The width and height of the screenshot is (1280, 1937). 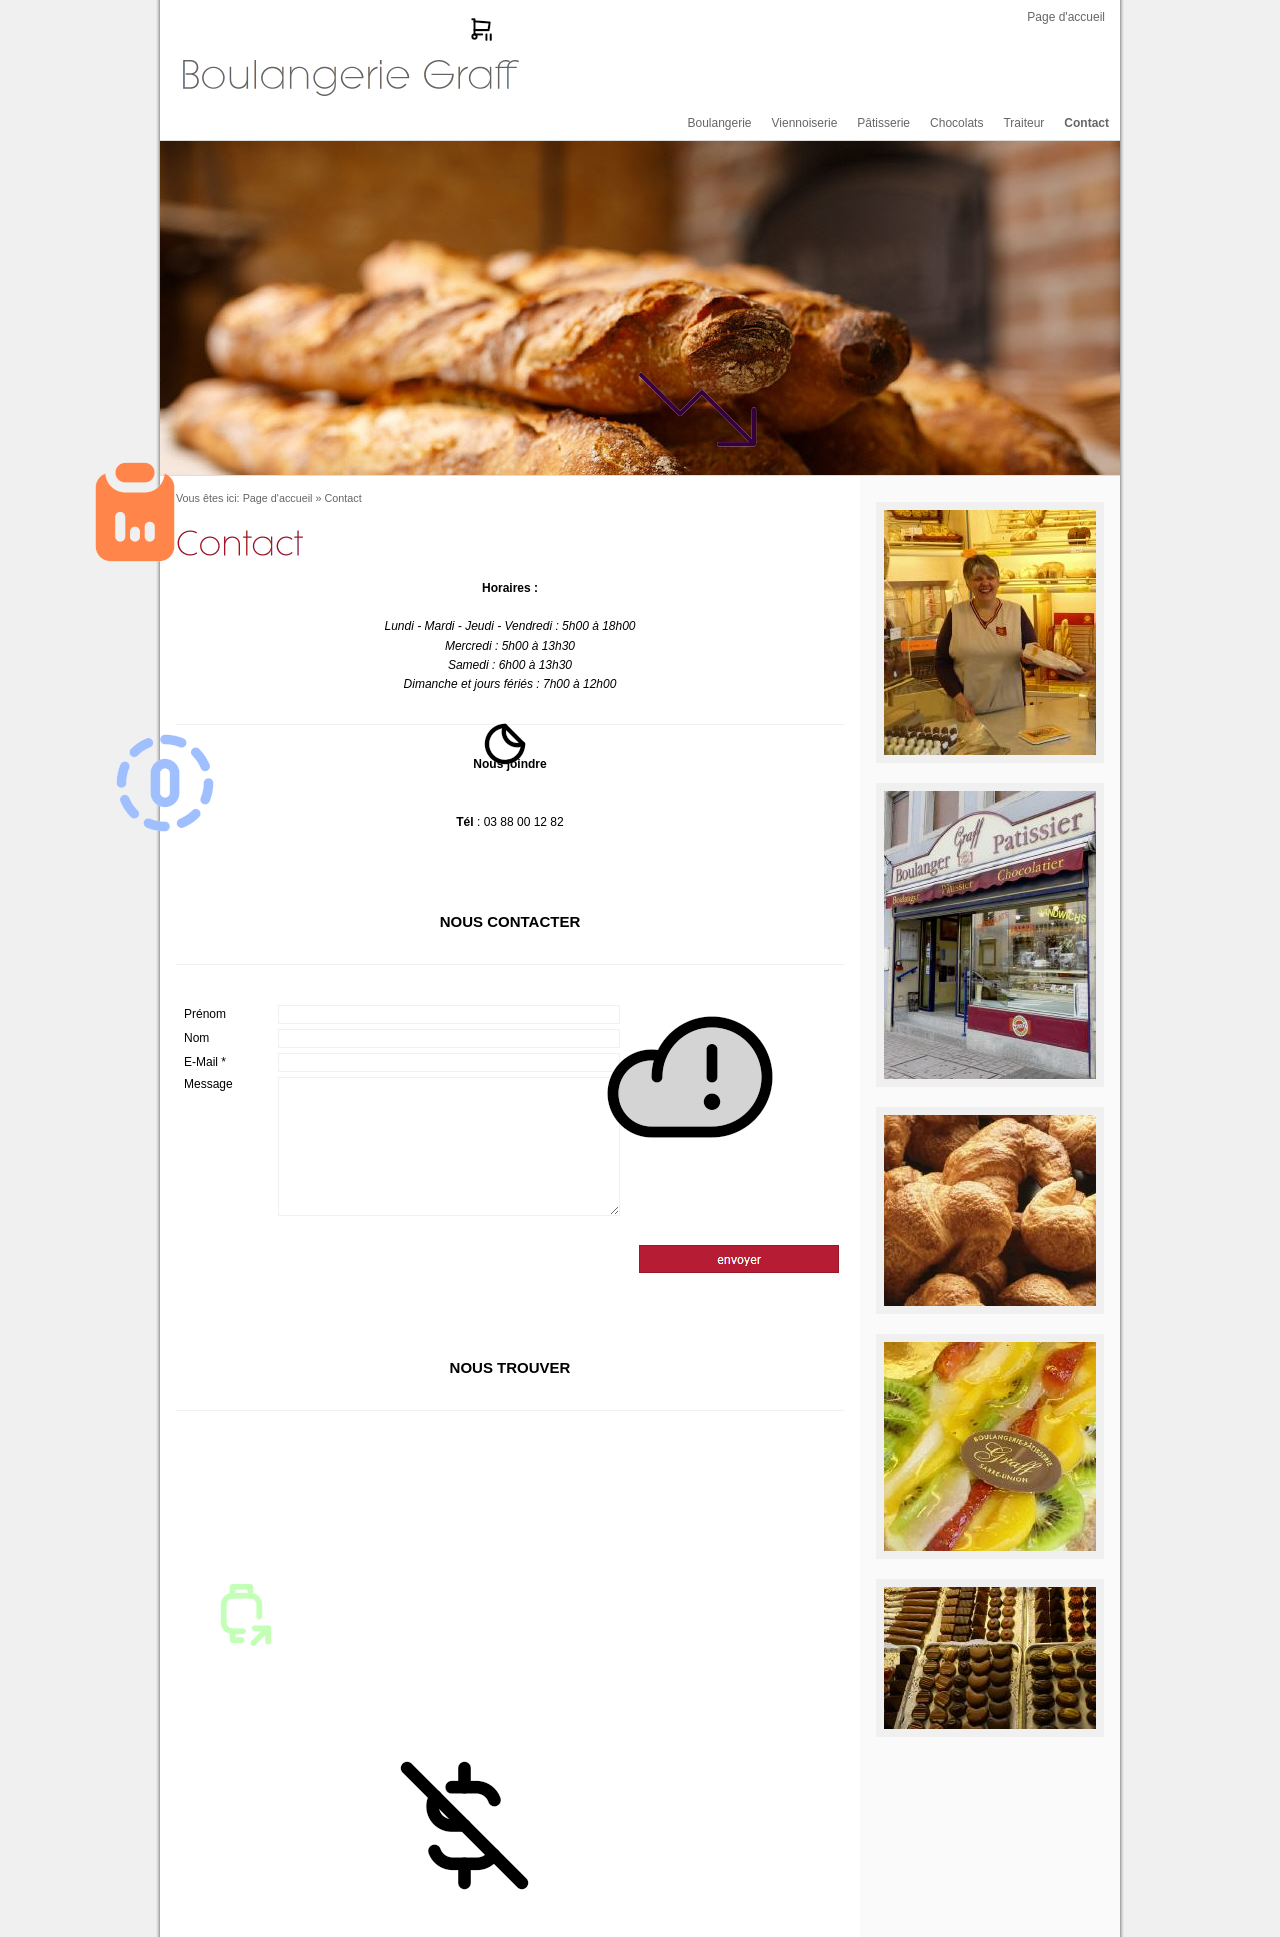 I want to click on add a sticker to your message, so click(x=505, y=744).